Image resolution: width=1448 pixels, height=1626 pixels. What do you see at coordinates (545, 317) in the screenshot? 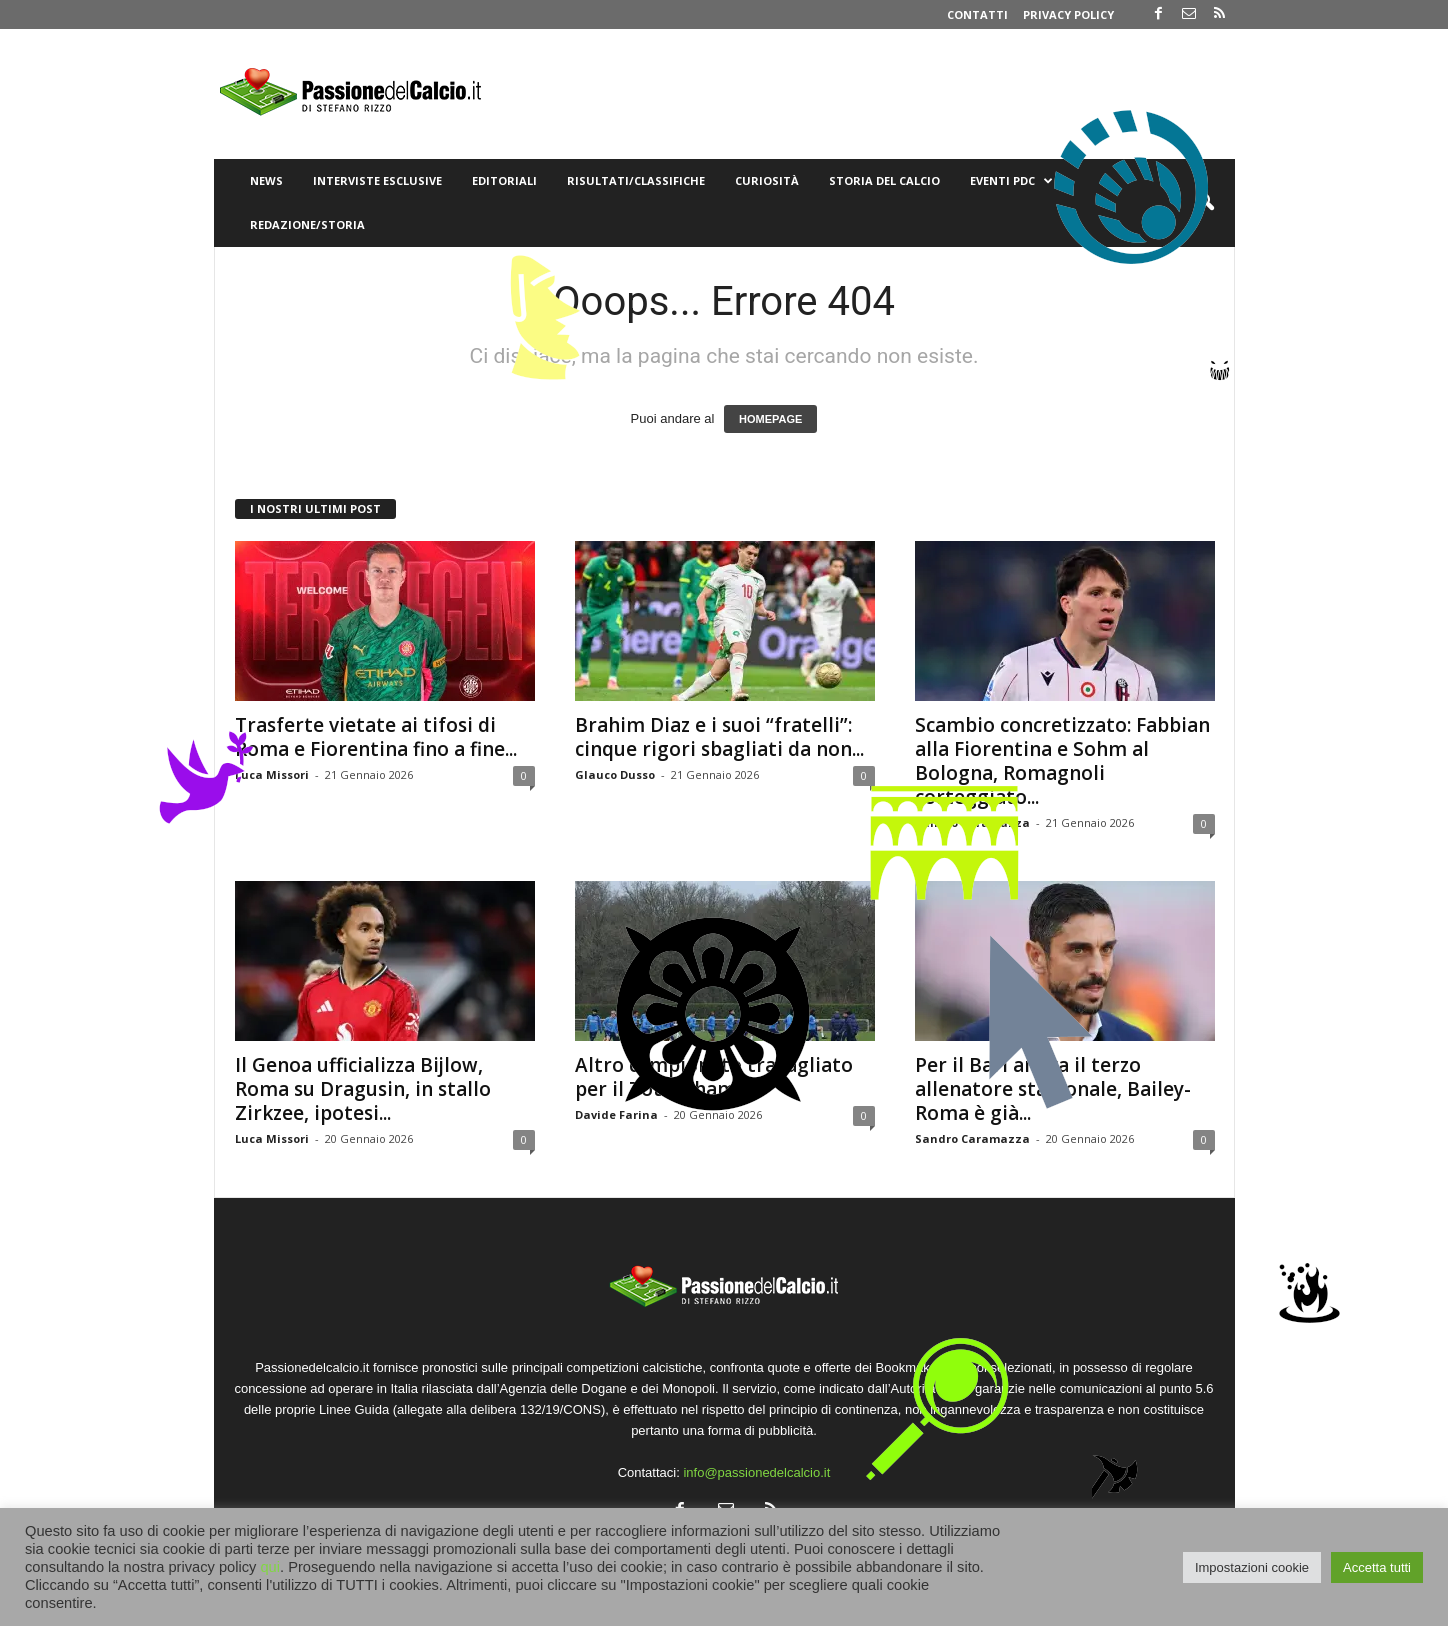
I see `easter island moai statue icon` at bounding box center [545, 317].